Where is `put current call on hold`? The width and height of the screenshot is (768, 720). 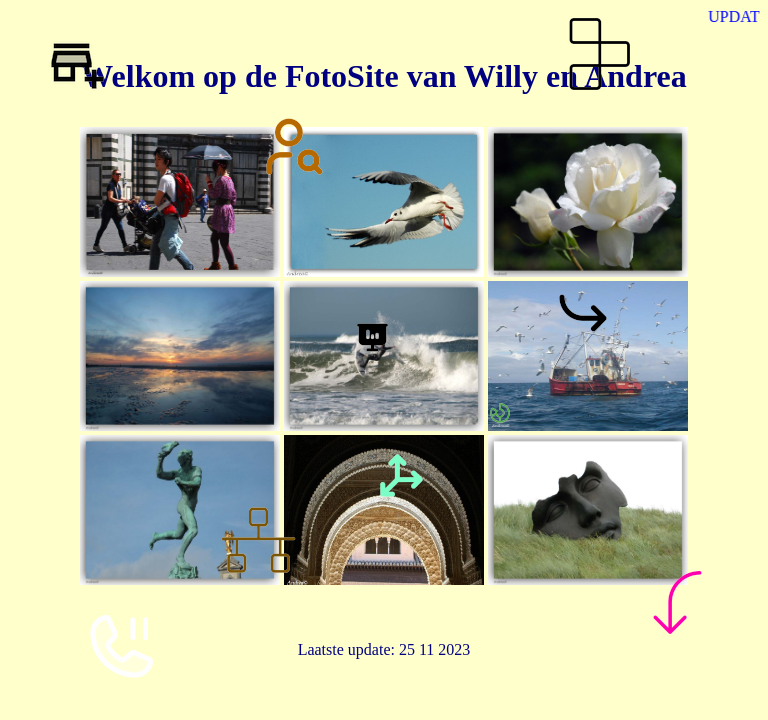
put current call on hold is located at coordinates (123, 645).